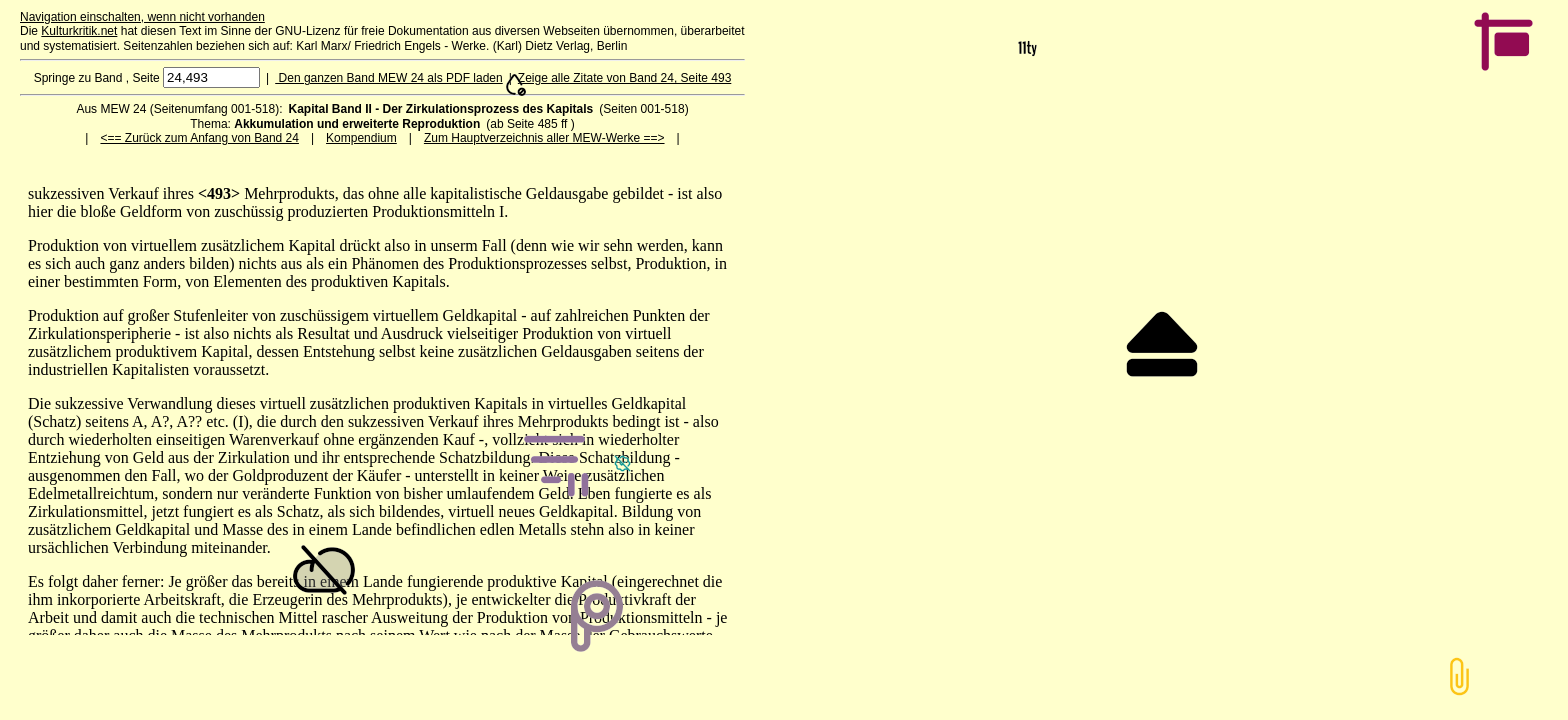 The width and height of the screenshot is (1568, 720). Describe the element at coordinates (597, 616) in the screenshot. I see `open picsart photo editing app` at that location.